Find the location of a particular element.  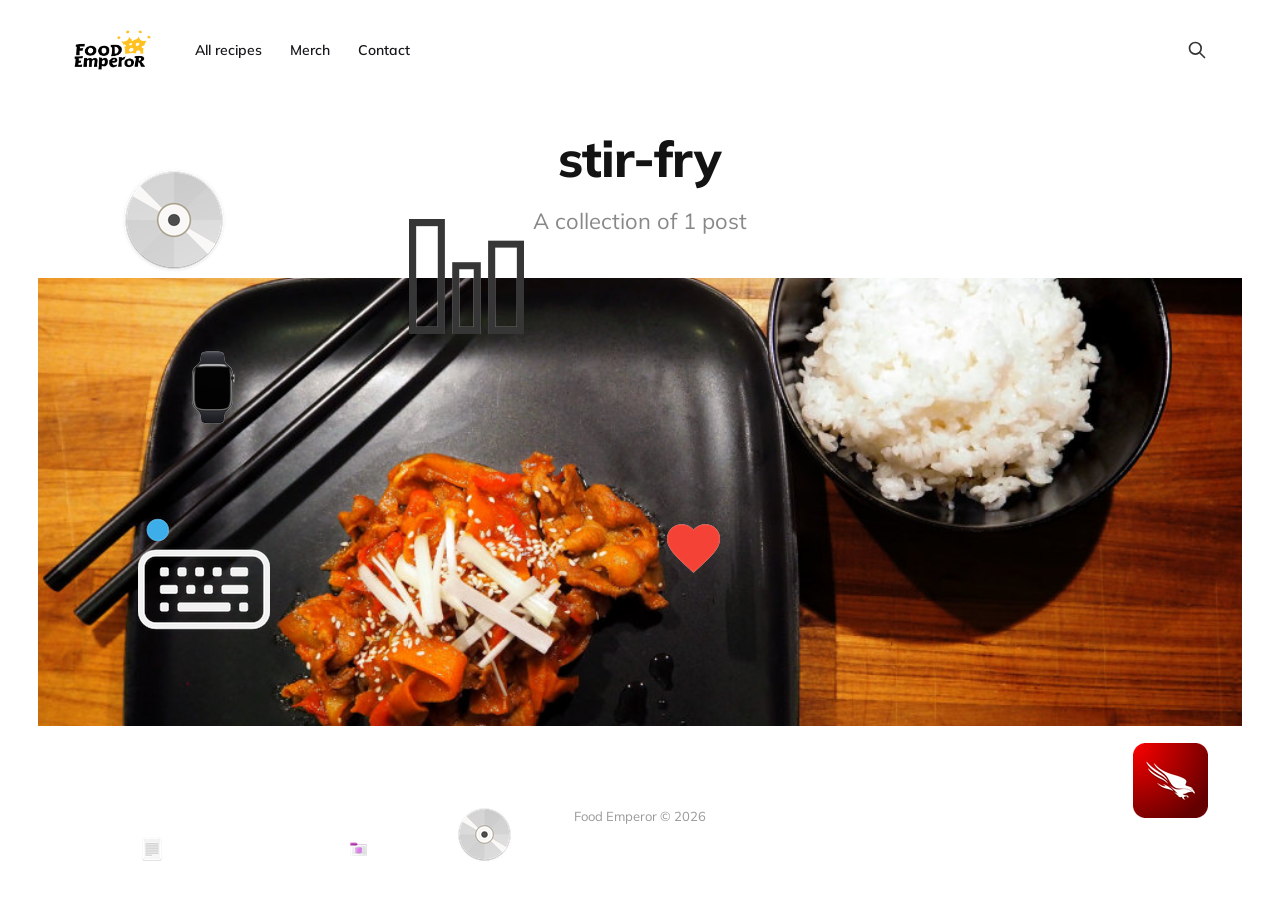

indicates a file or folder contains documents is located at coordinates (152, 849).